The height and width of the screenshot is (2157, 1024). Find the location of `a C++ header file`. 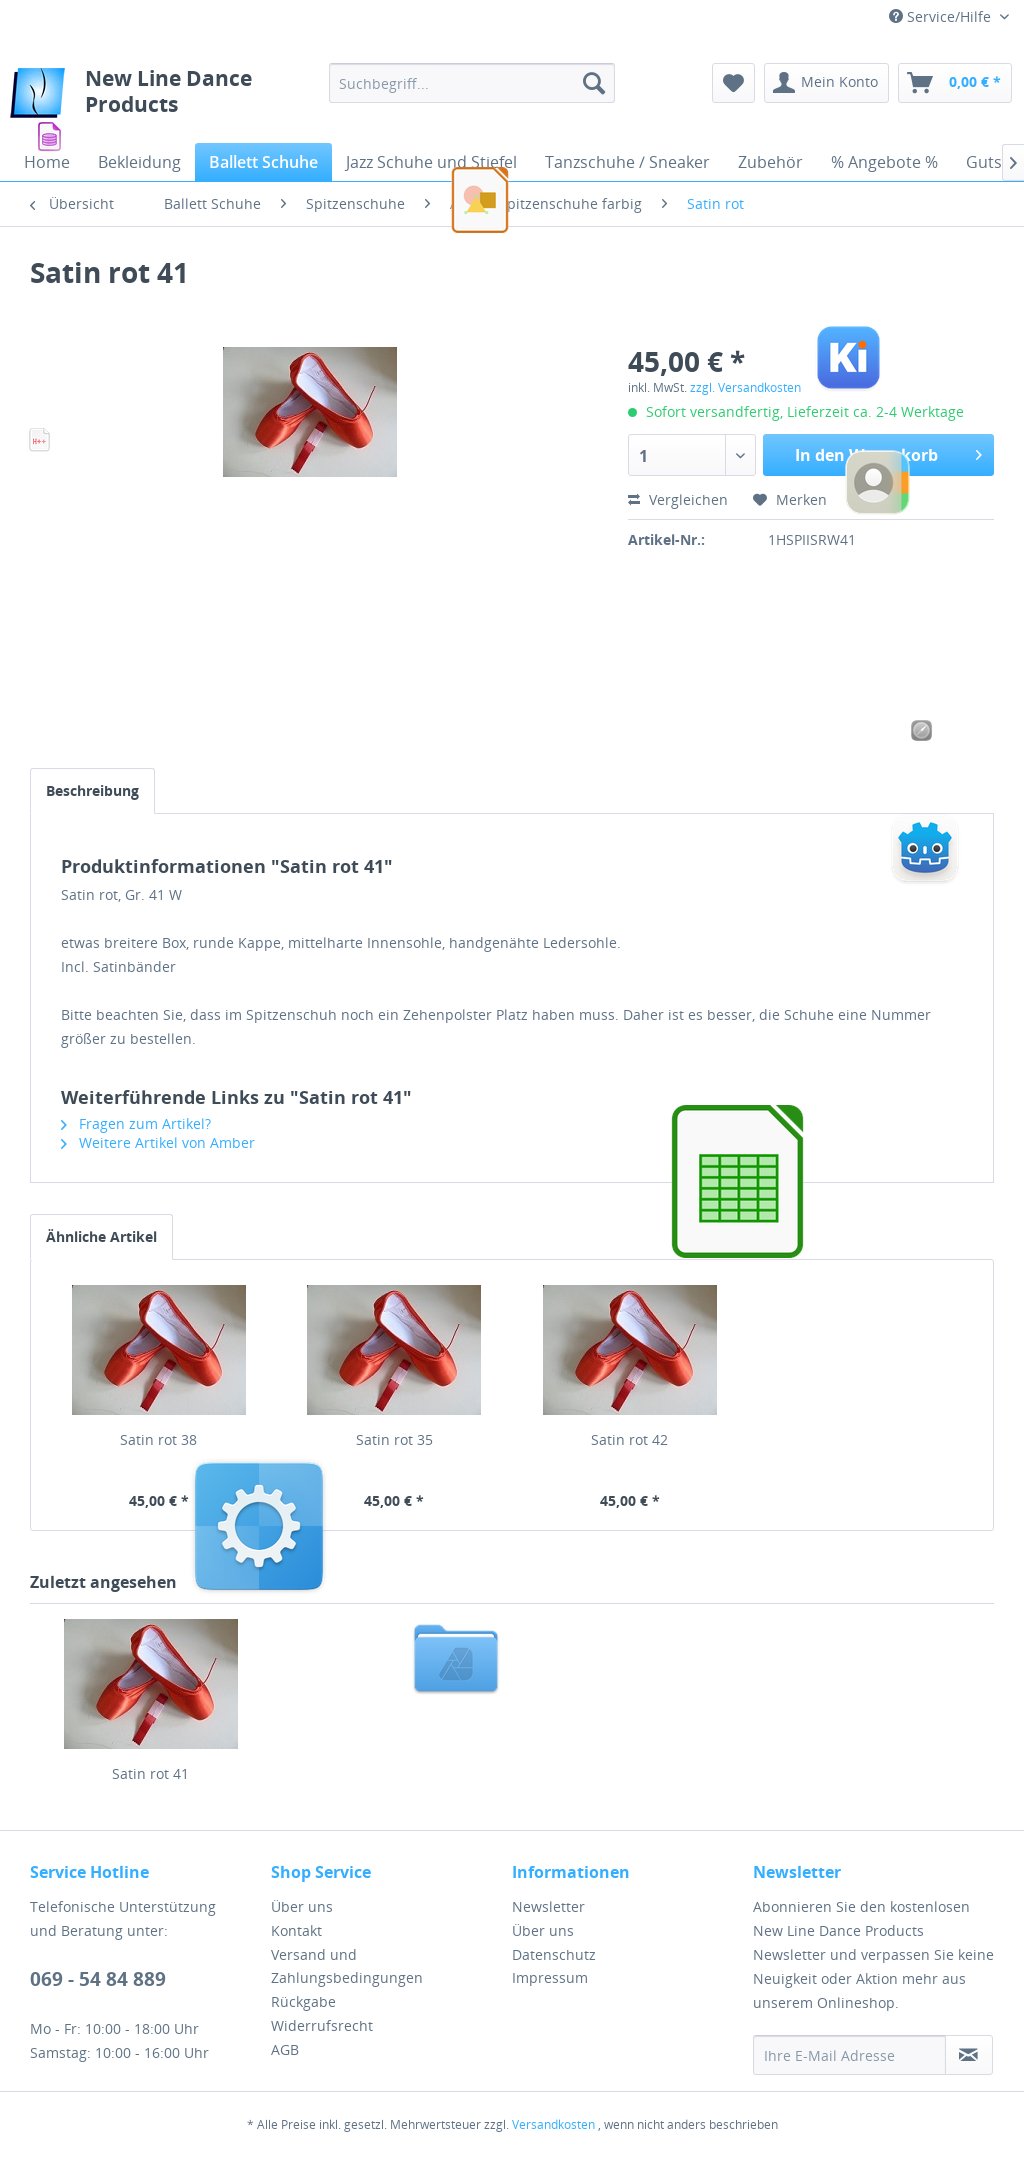

a C++ header file is located at coordinates (39, 439).